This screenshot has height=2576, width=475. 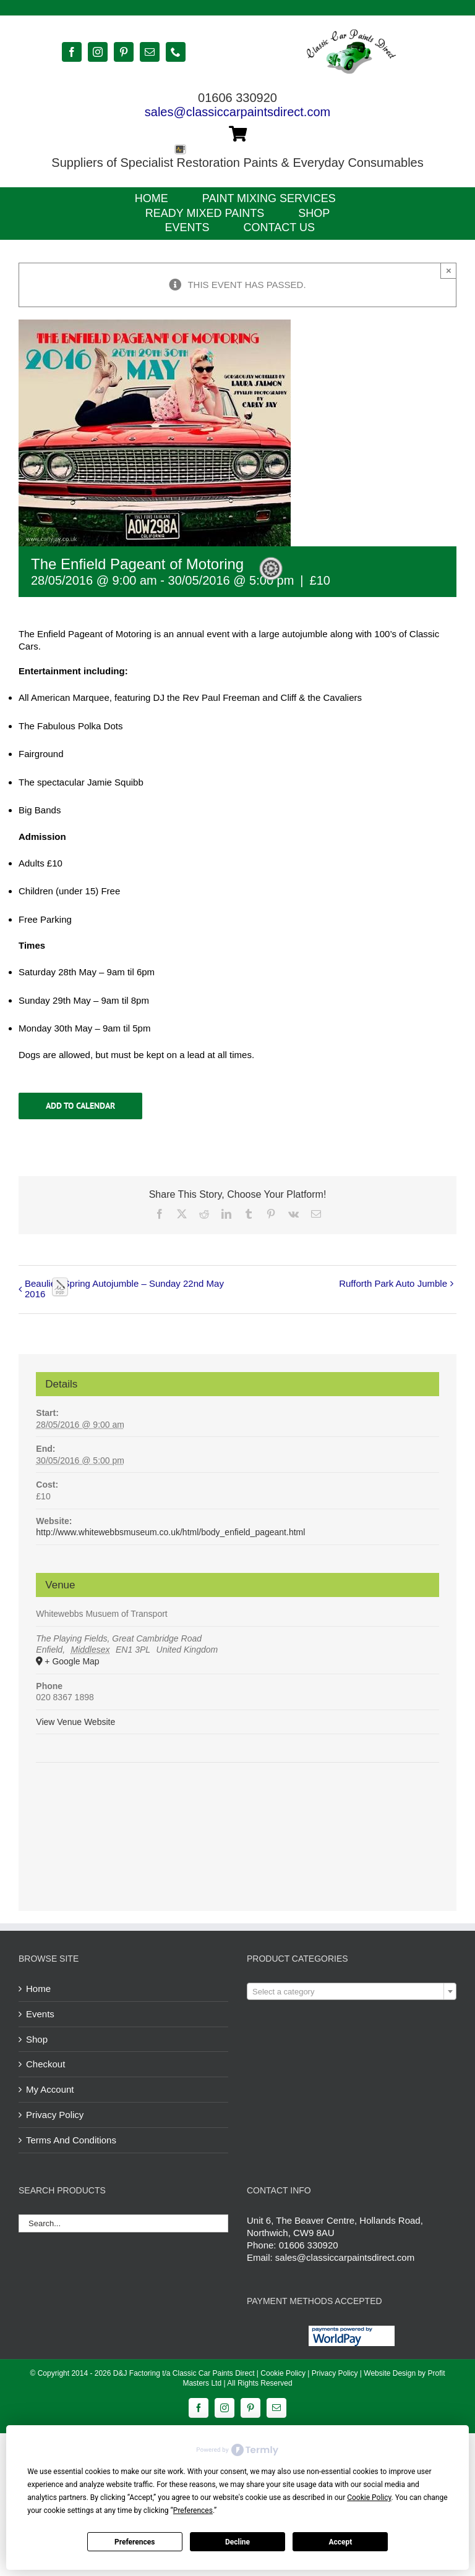 I want to click on open system settings, so click(x=271, y=569).